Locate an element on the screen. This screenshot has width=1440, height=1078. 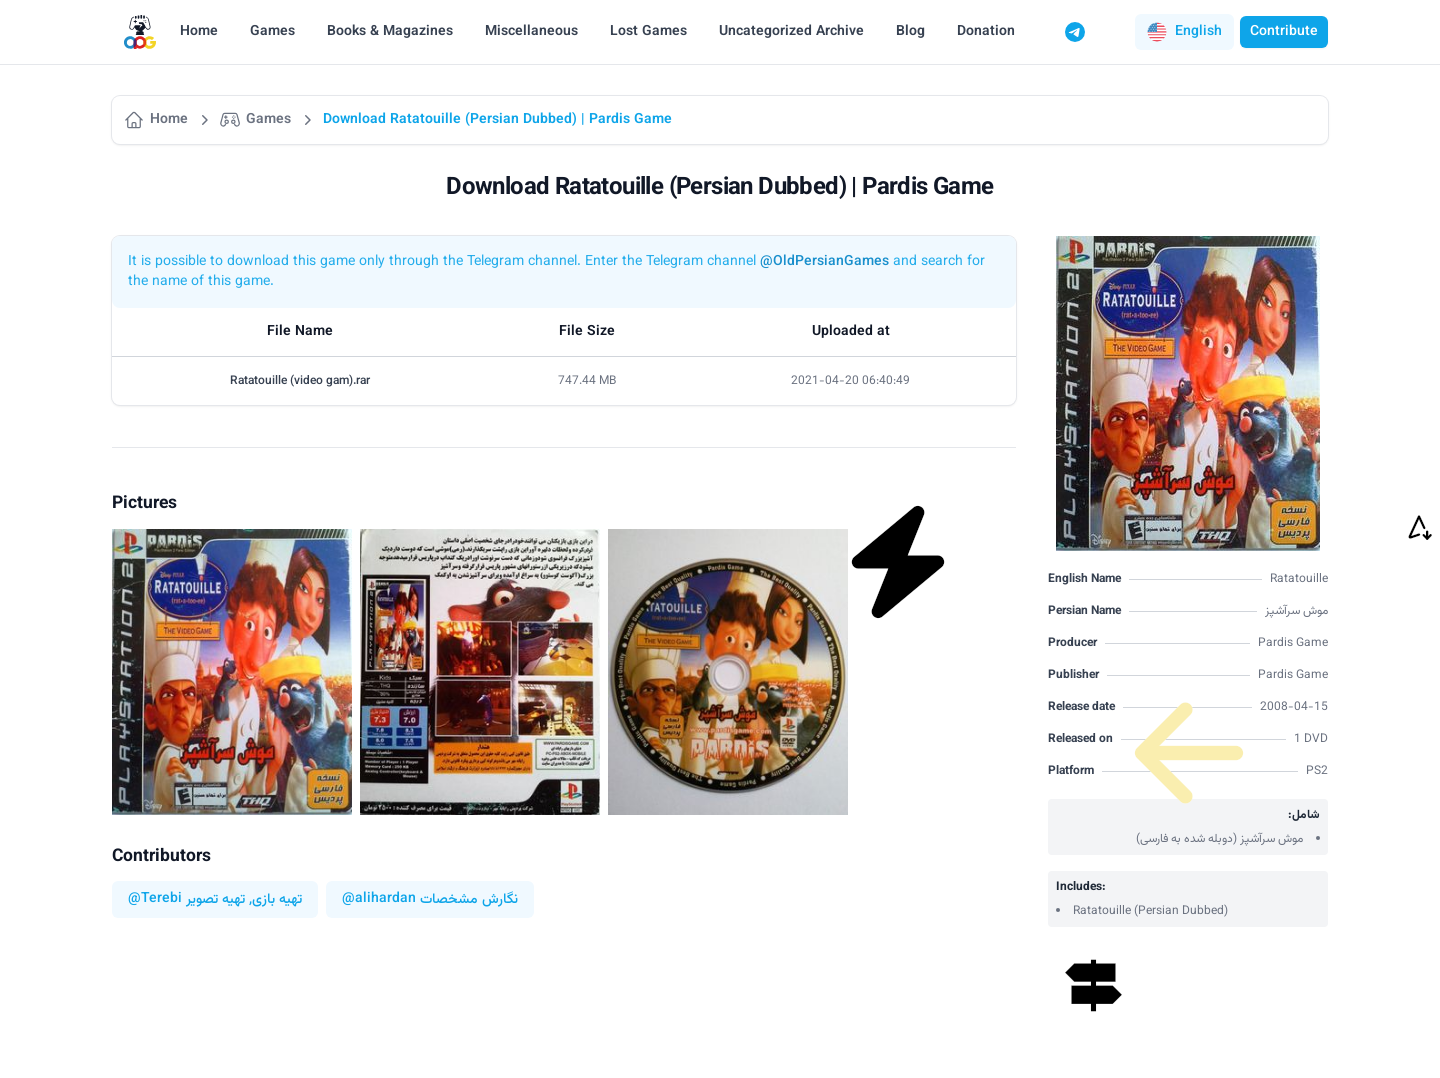
go back to the previous screen is located at coordinates (1189, 753).